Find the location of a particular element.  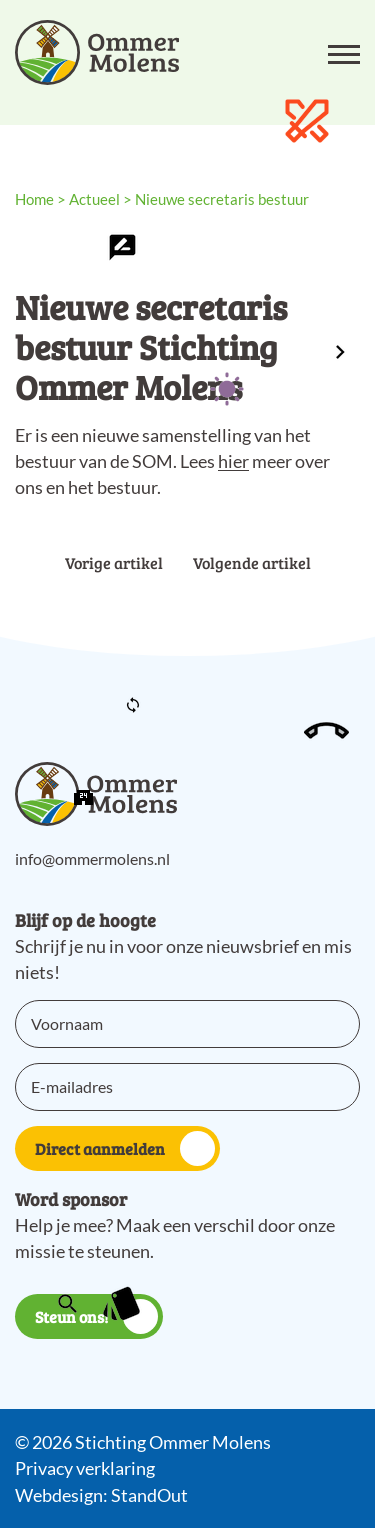

switch to light mode is located at coordinates (227, 389).